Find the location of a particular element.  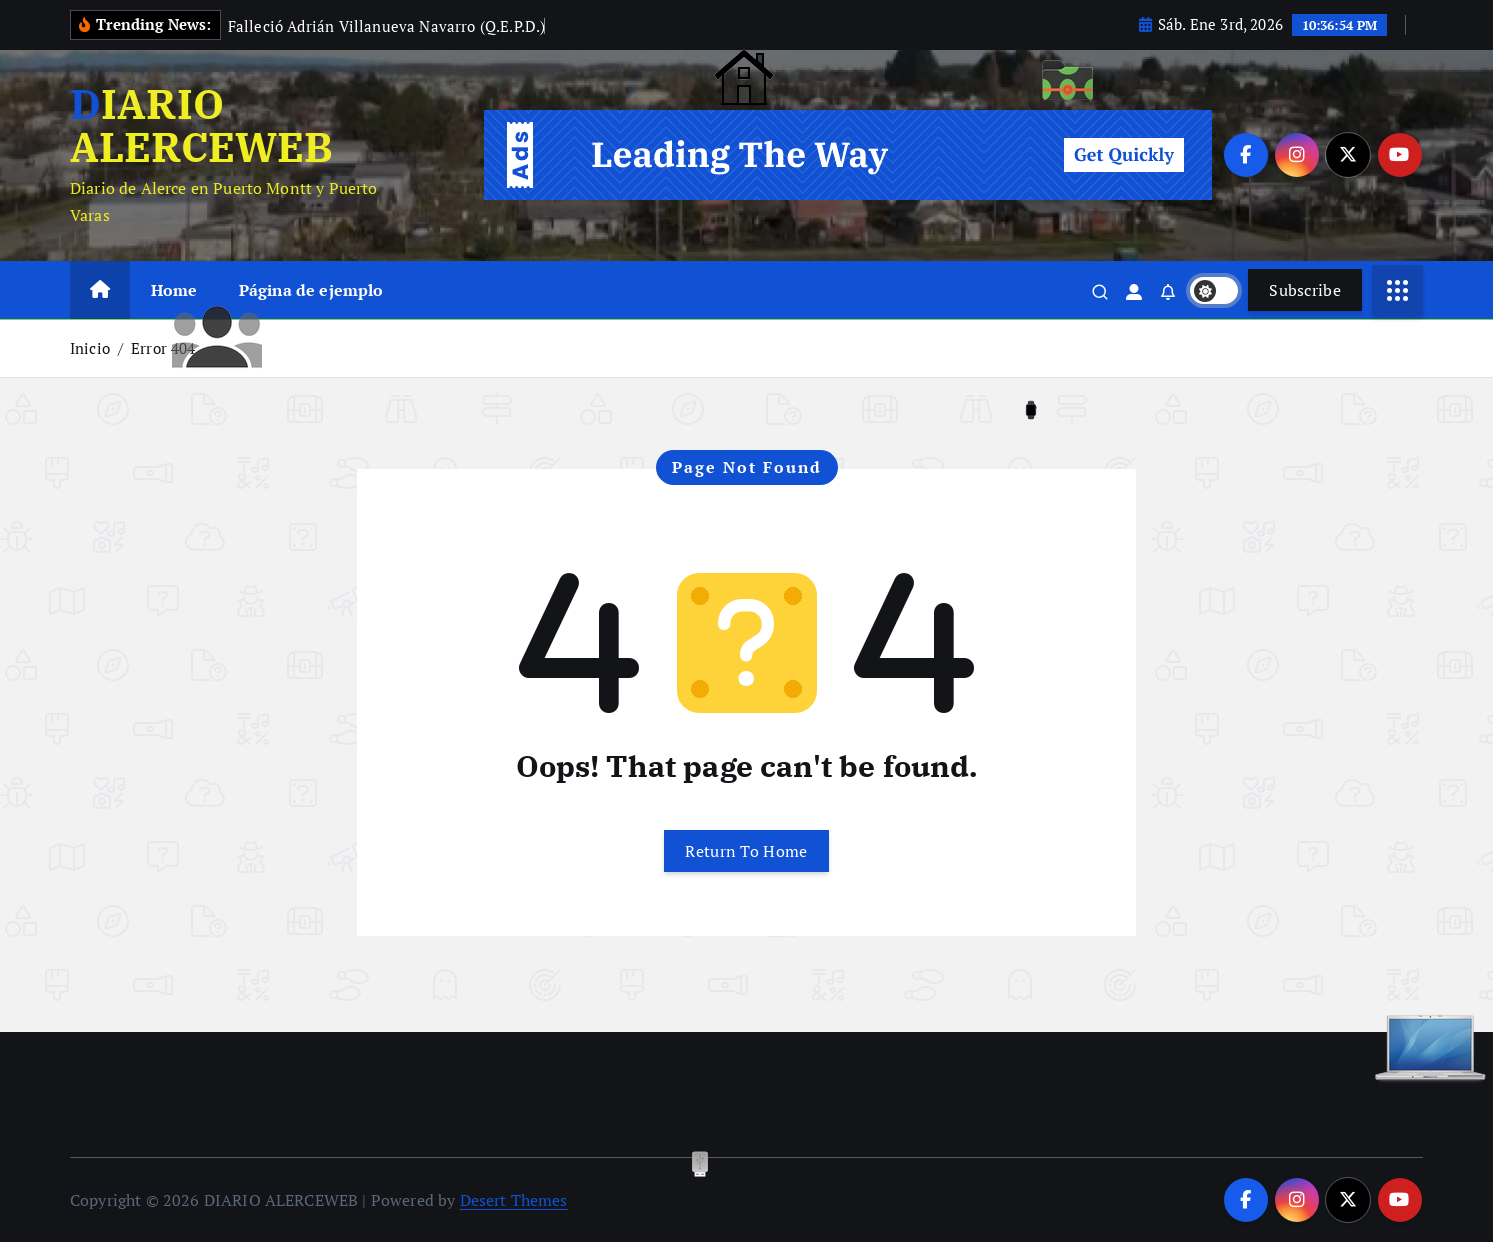

access connected USB storage device is located at coordinates (700, 1164).